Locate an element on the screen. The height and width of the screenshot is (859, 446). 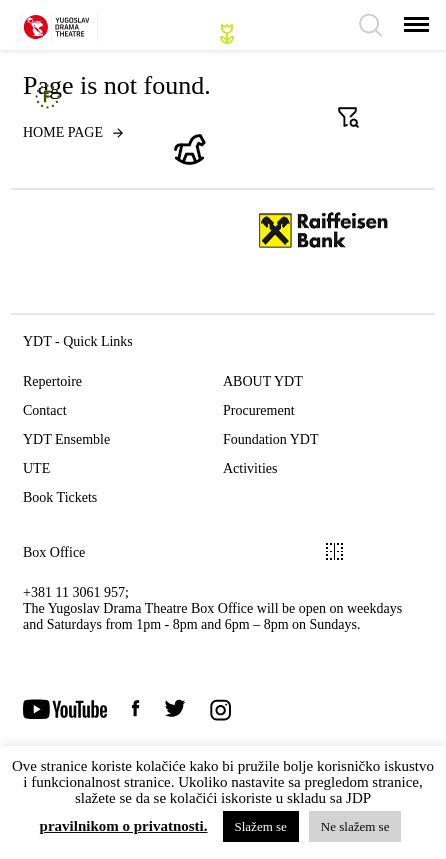
indicates a draft or pending Facebook connection is located at coordinates (47, 96).